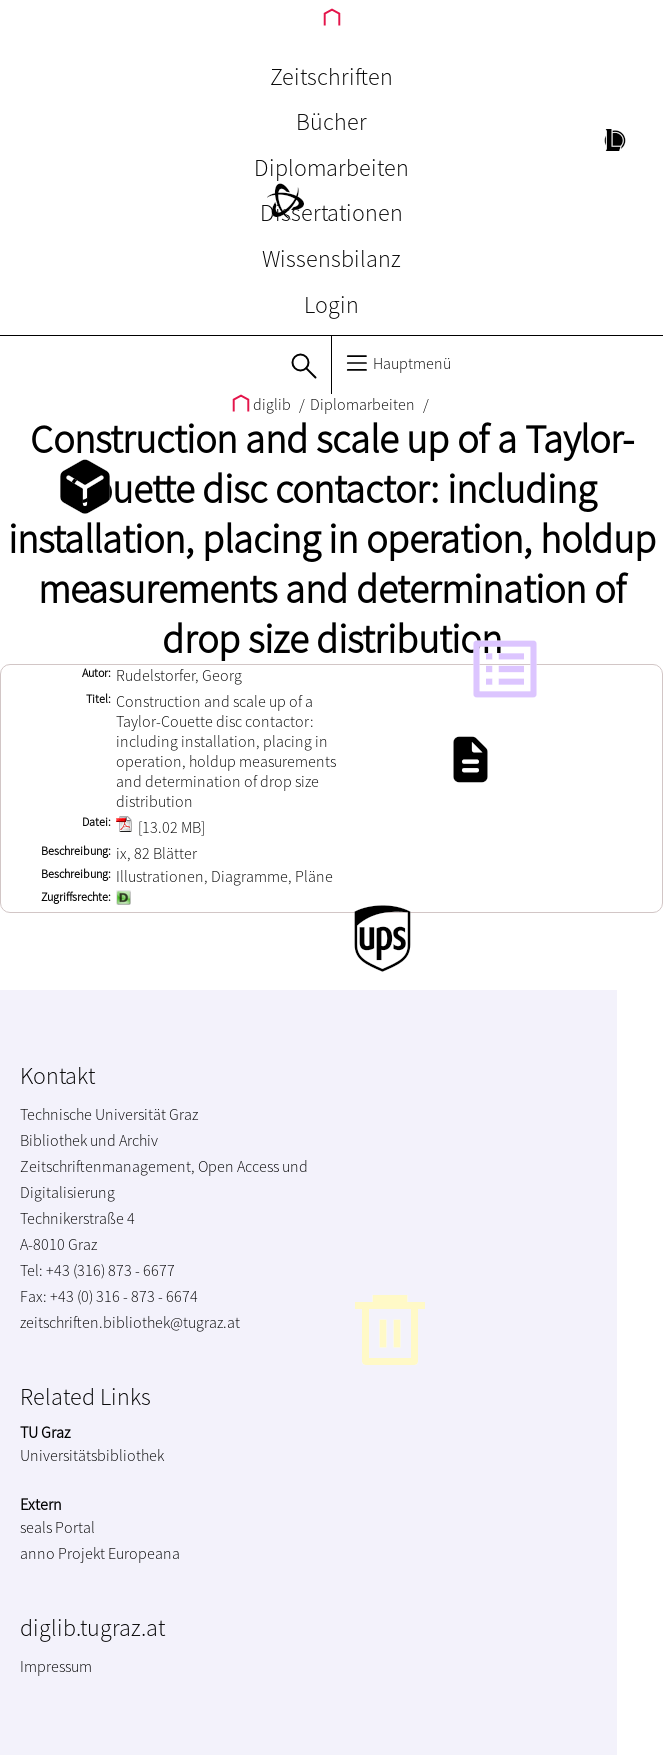 The image size is (663, 1755). What do you see at coordinates (615, 140) in the screenshot?
I see `launch League of Legends` at bounding box center [615, 140].